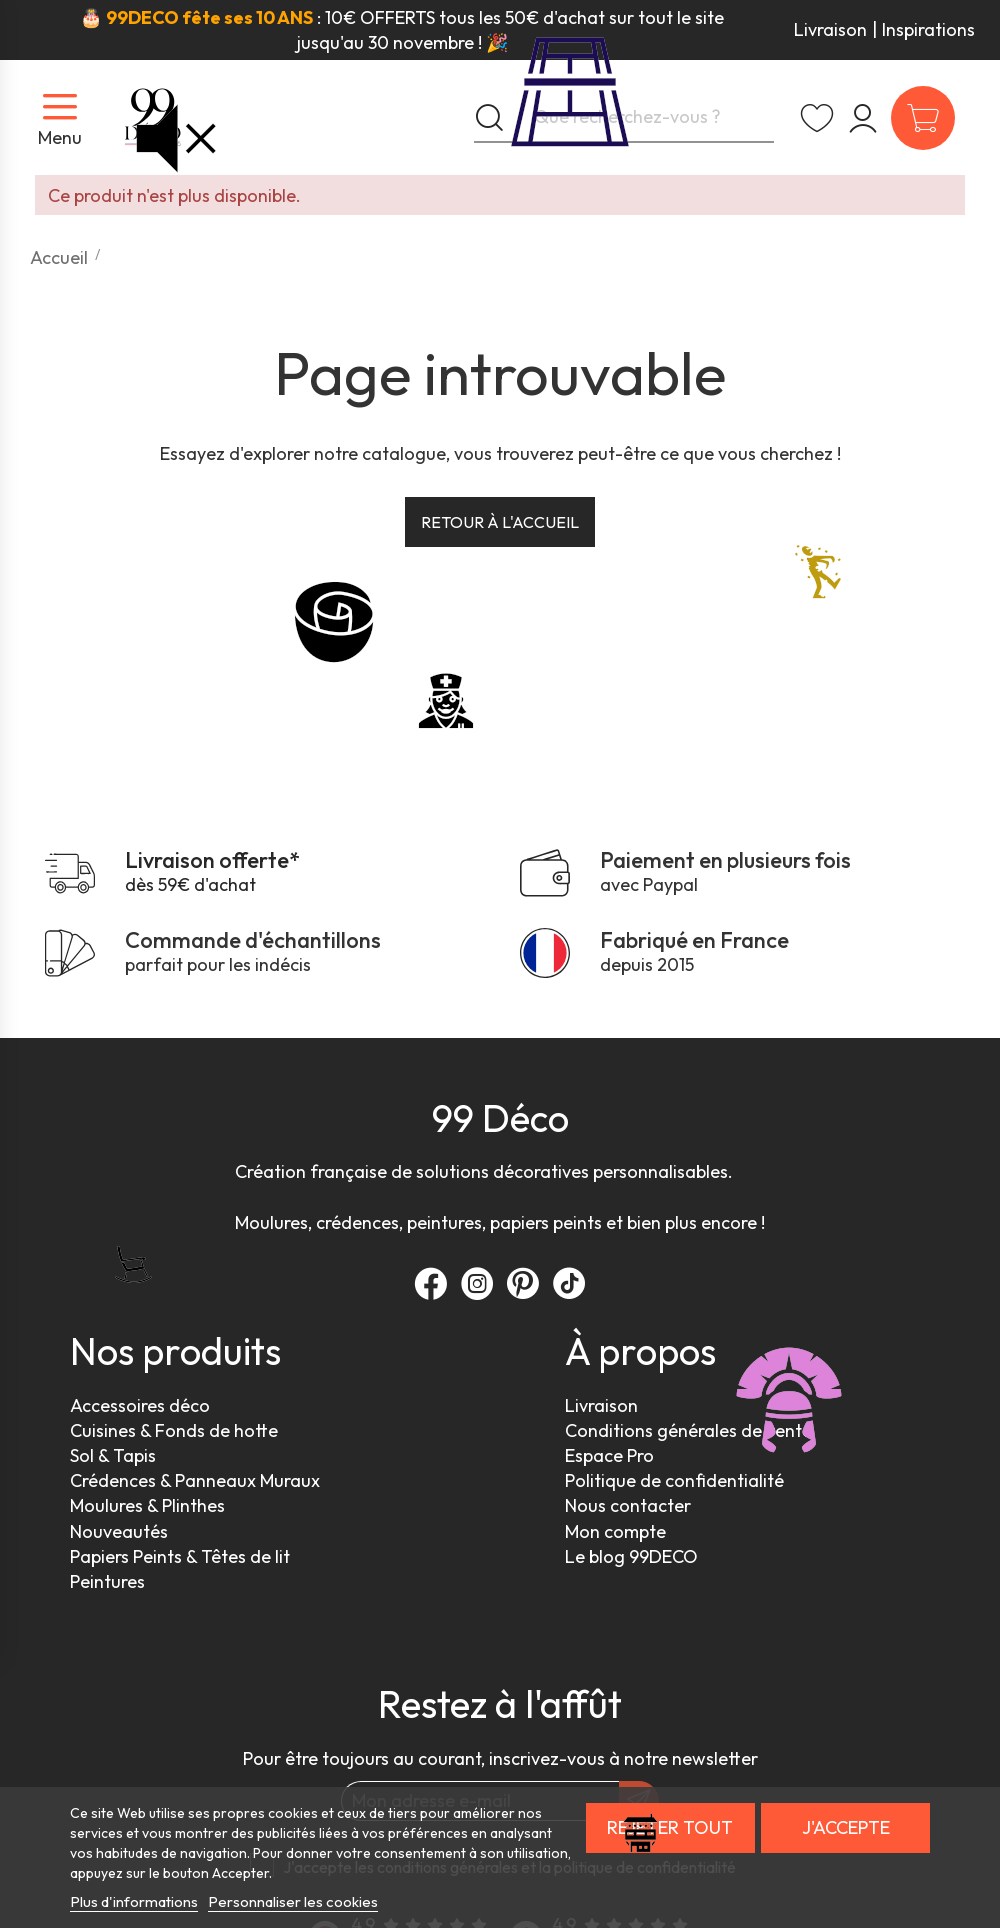 The image size is (1000, 1928). I want to click on view tennis court availability, so click(570, 88).